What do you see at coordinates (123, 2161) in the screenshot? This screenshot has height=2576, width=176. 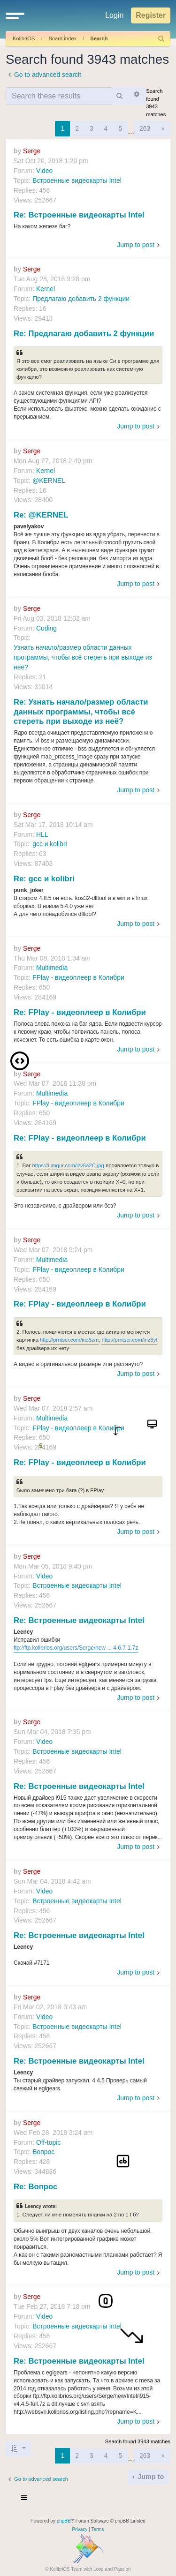 I see `visit crunchbase company profile` at bounding box center [123, 2161].